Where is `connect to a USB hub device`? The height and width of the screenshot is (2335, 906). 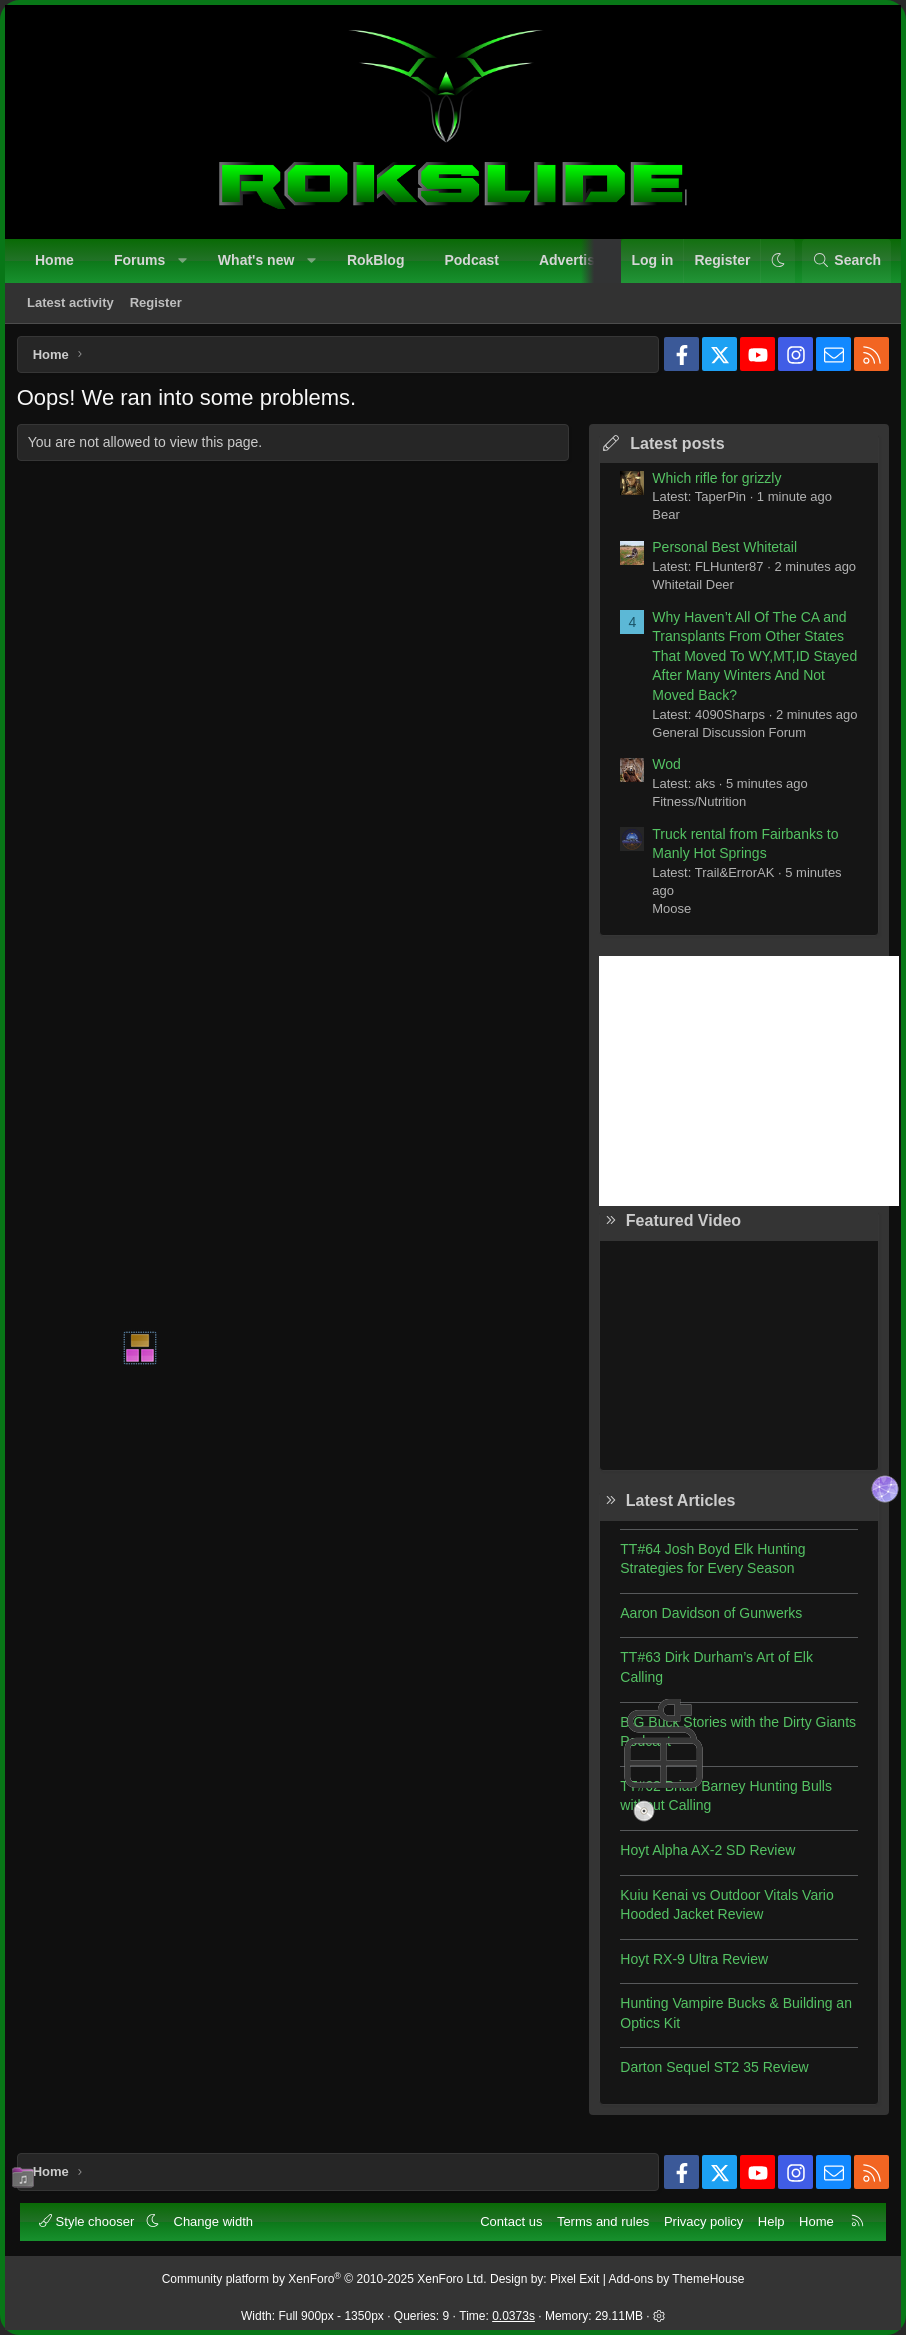 connect to a USB hub device is located at coordinates (663, 1743).